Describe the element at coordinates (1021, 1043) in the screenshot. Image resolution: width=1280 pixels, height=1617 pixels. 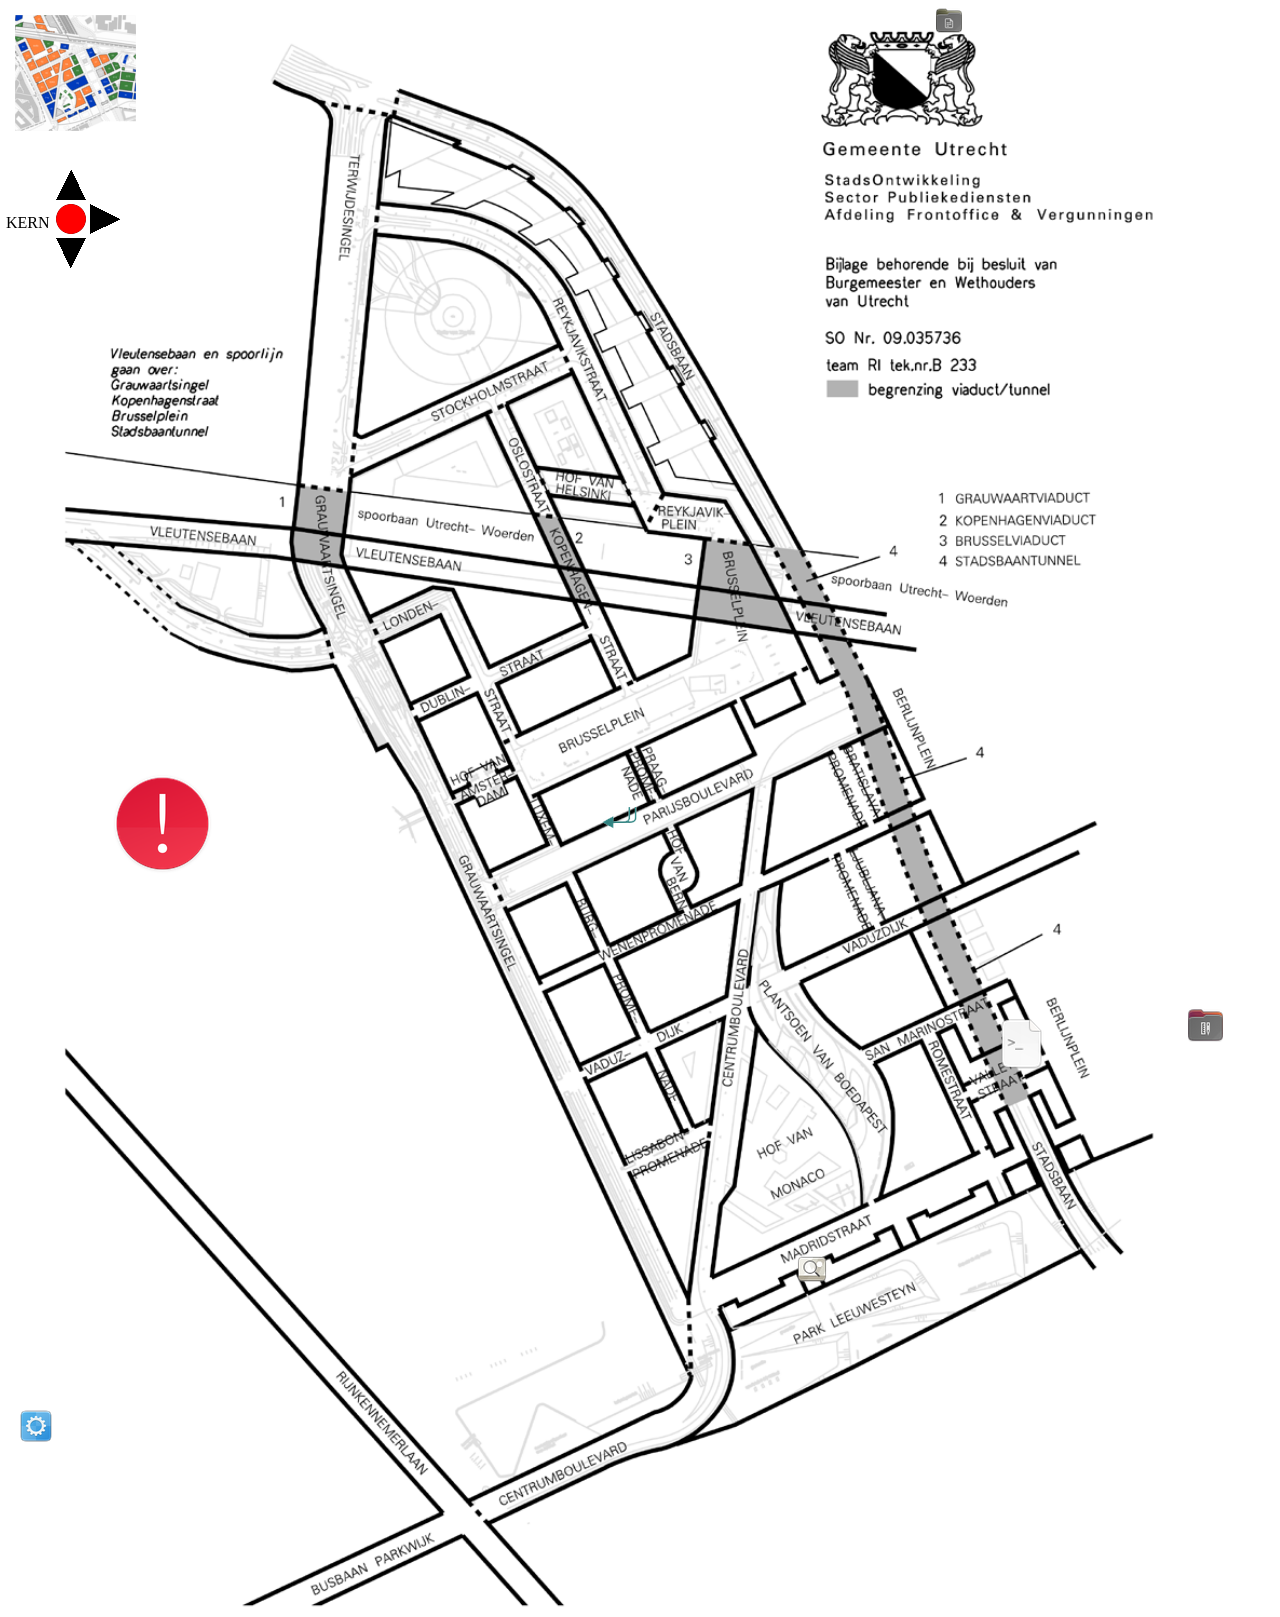
I see `a shell script or bash file` at that location.